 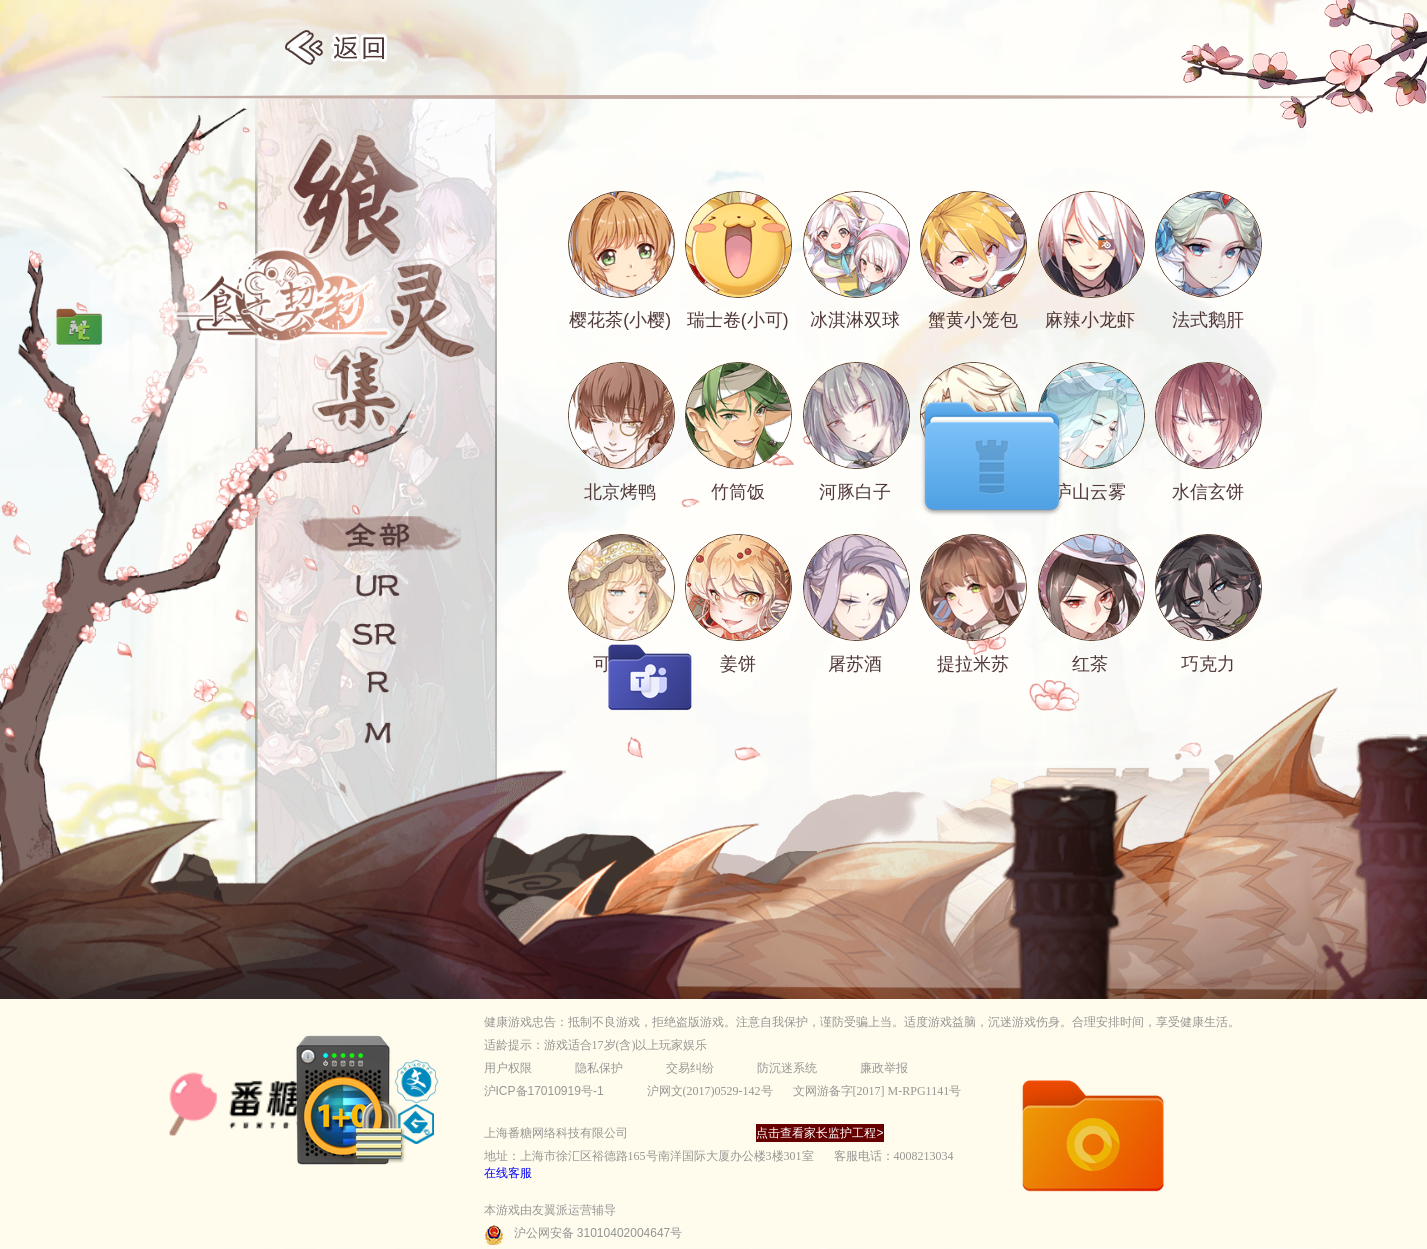 What do you see at coordinates (79, 328) in the screenshot?
I see `open mcreator project files folder` at bounding box center [79, 328].